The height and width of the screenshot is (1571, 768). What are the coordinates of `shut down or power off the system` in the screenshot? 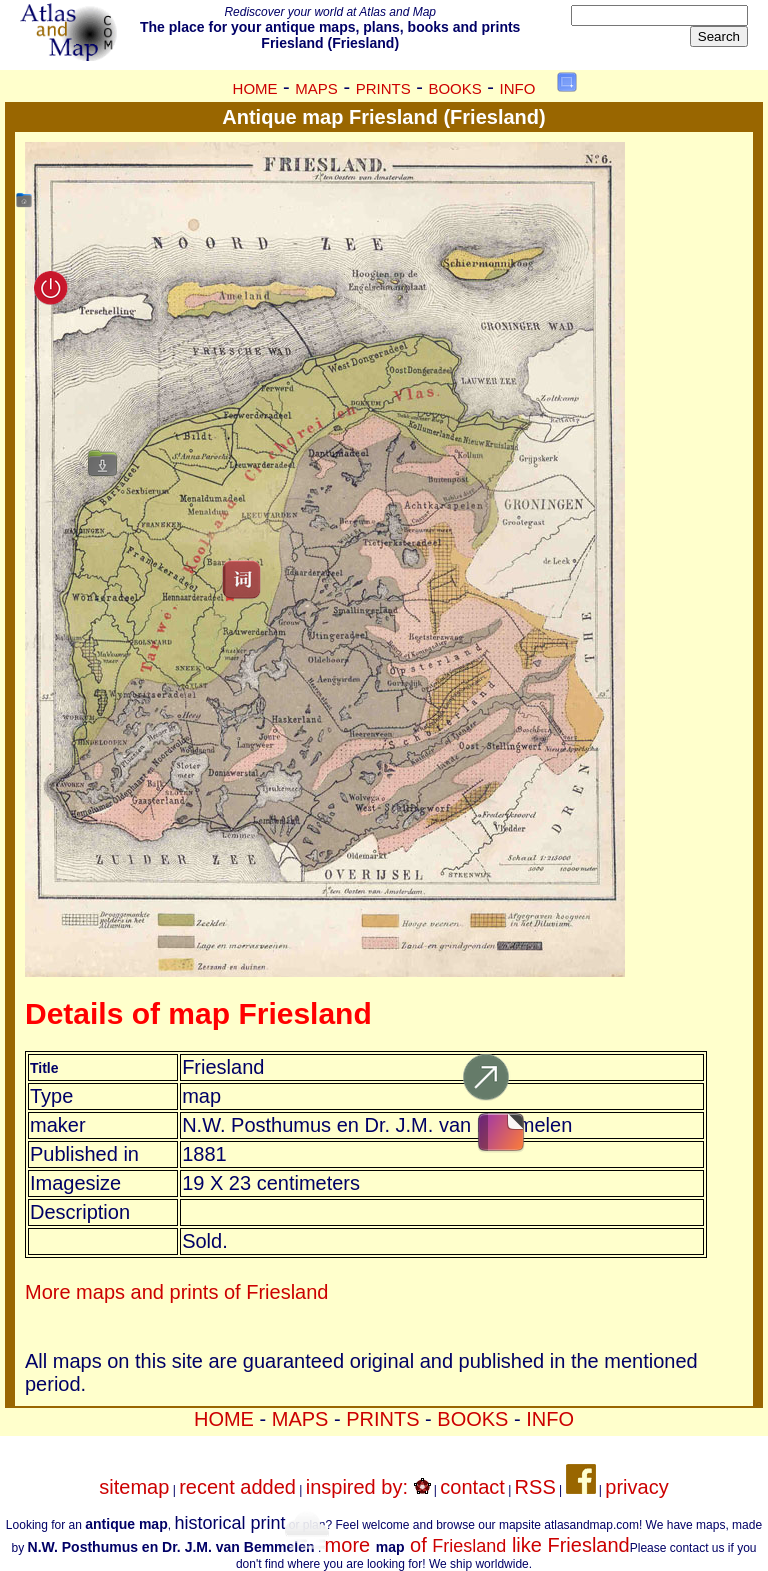 It's located at (51, 288).